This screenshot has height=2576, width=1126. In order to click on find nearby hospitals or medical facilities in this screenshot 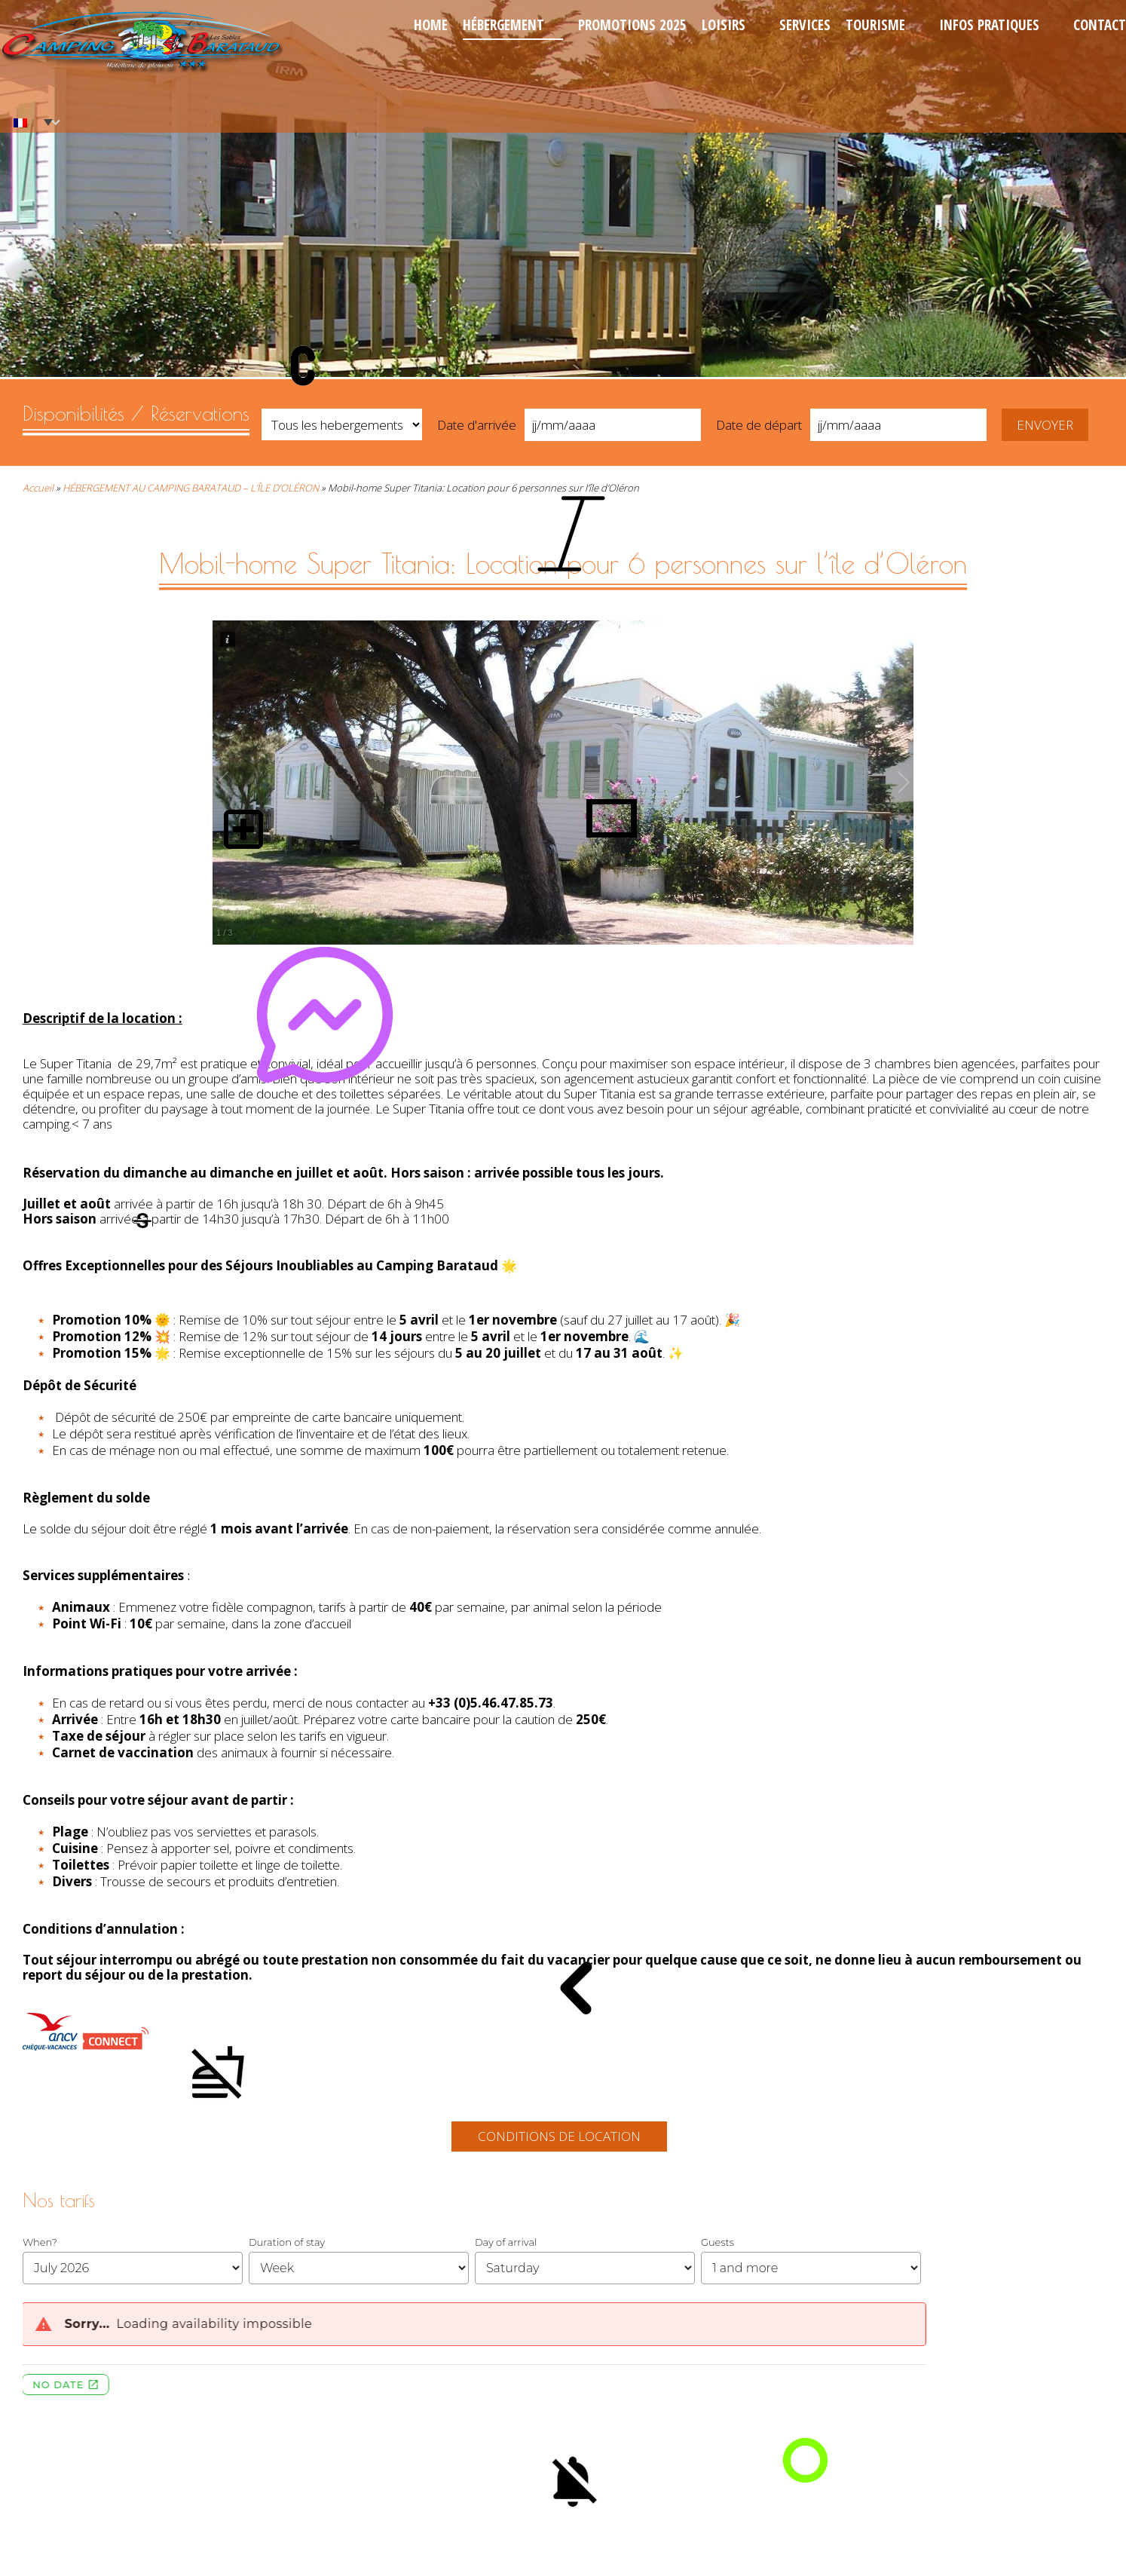, I will do `click(243, 829)`.